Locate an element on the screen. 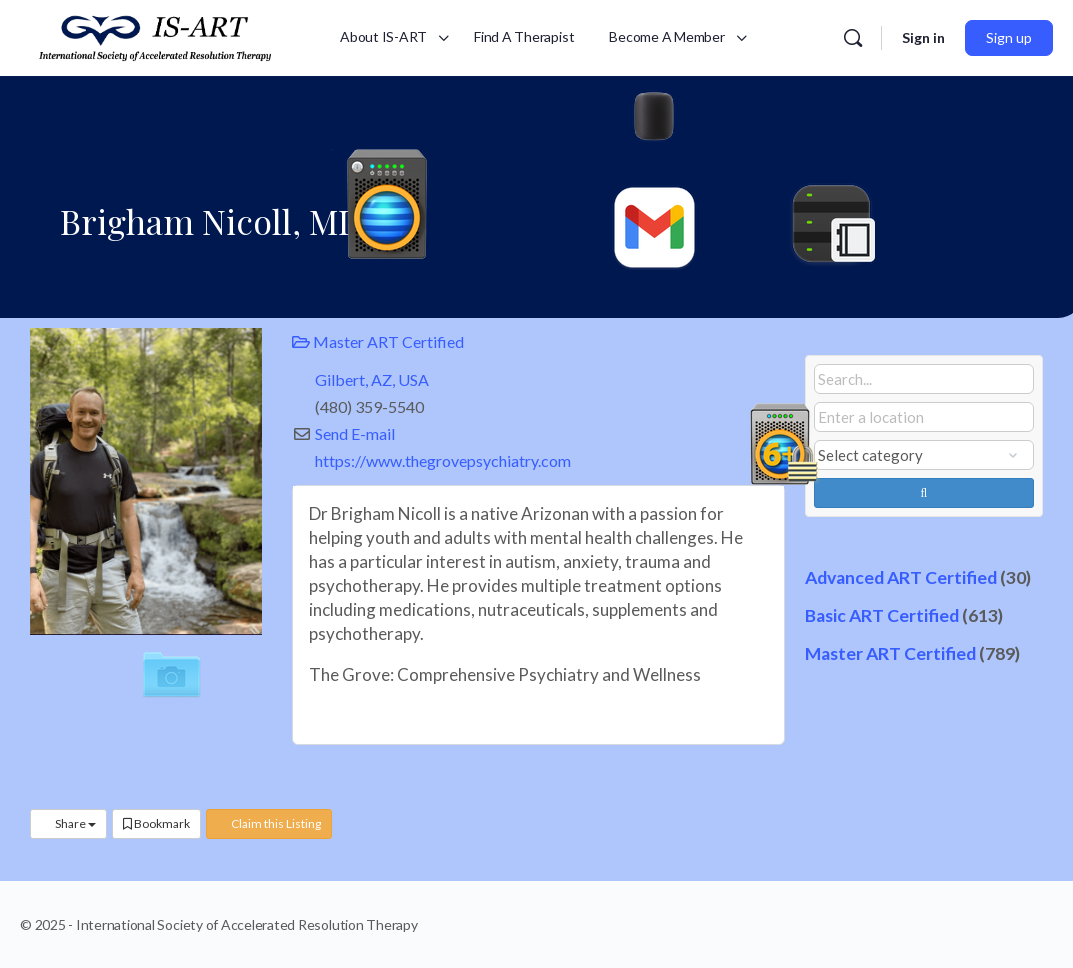 This screenshot has width=1073, height=968. locked RAID 6+ storage volume is located at coordinates (780, 444).